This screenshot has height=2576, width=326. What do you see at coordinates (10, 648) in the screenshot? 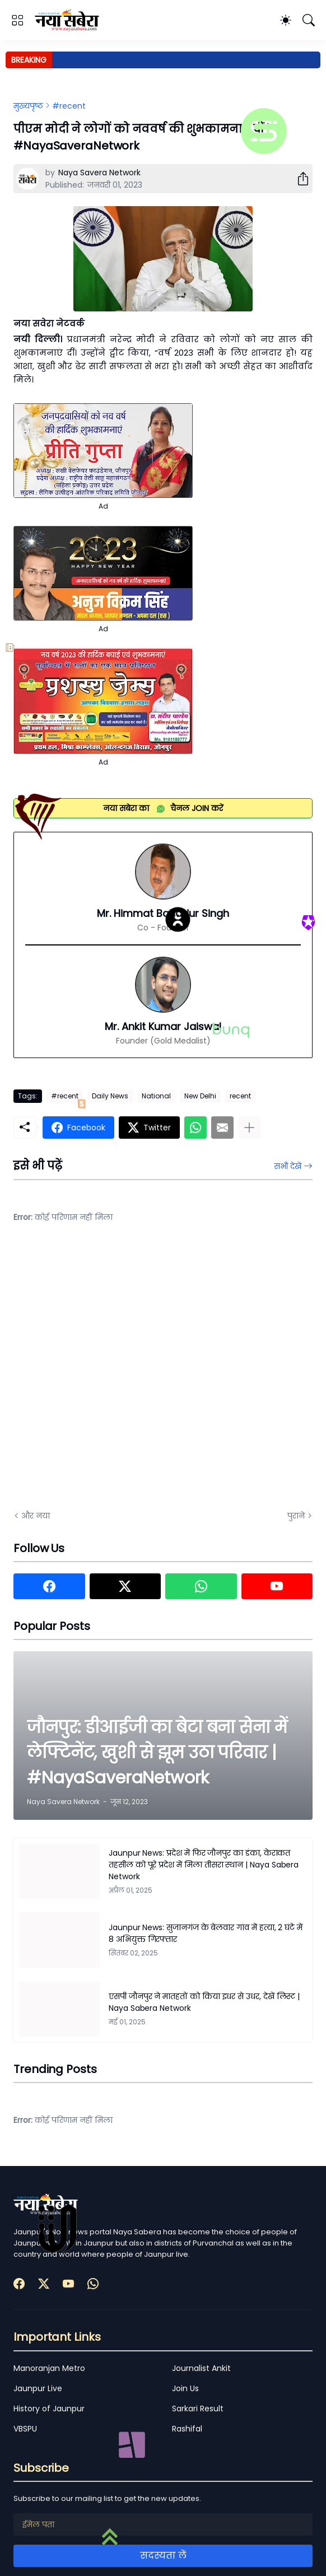
I see `open your contacts list` at bounding box center [10, 648].